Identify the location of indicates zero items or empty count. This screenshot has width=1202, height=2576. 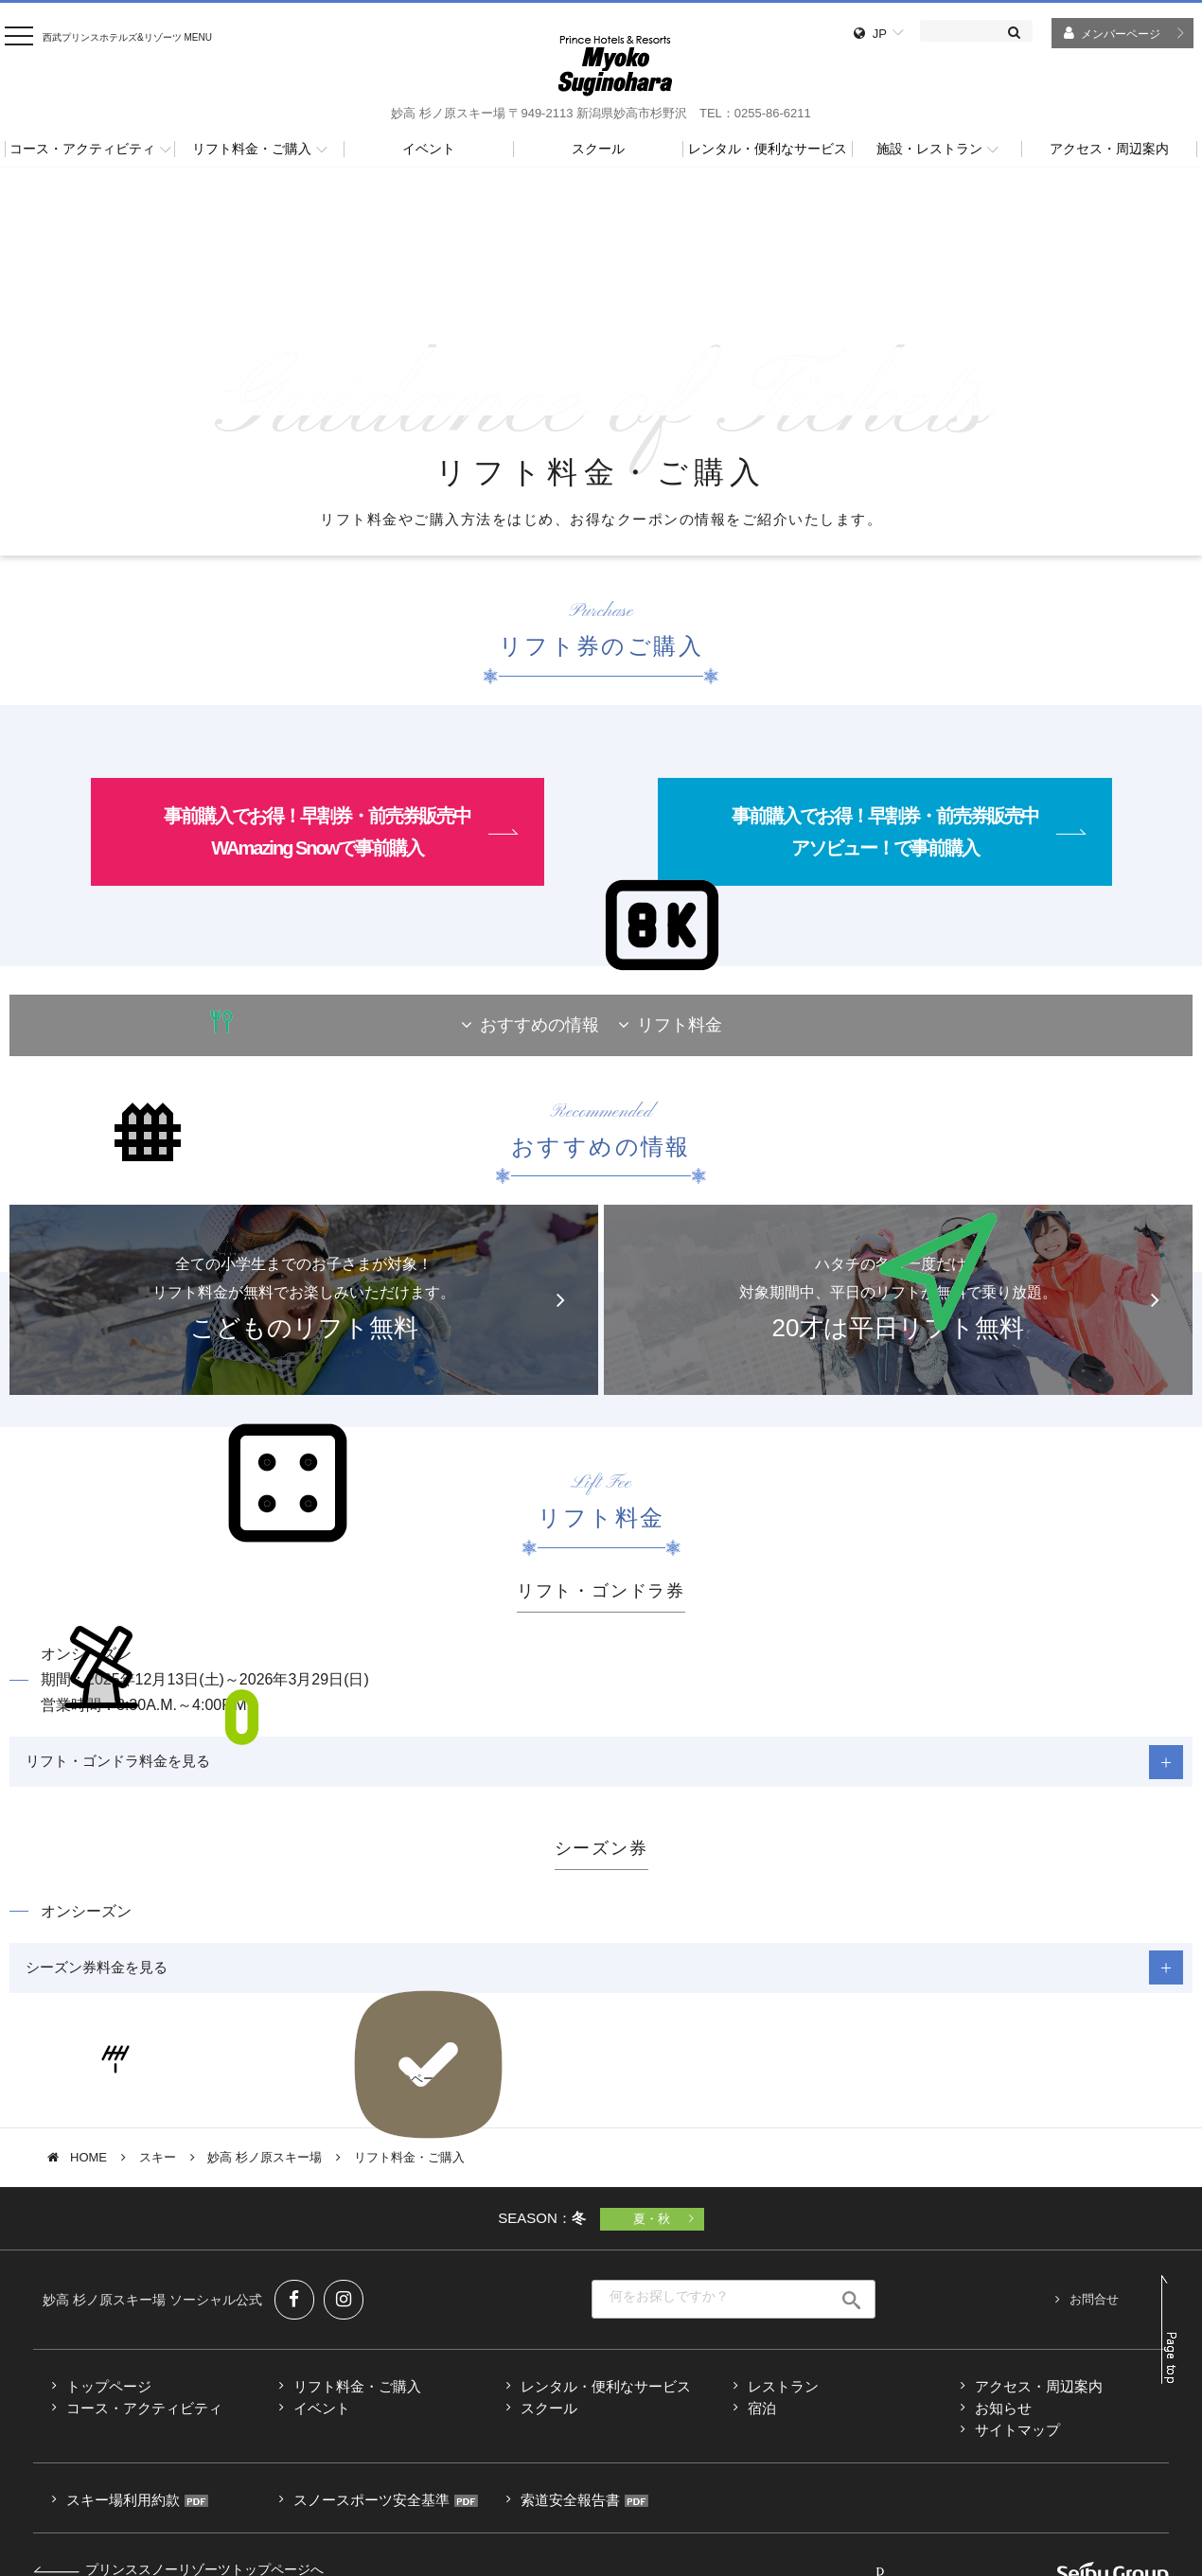
(241, 1717).